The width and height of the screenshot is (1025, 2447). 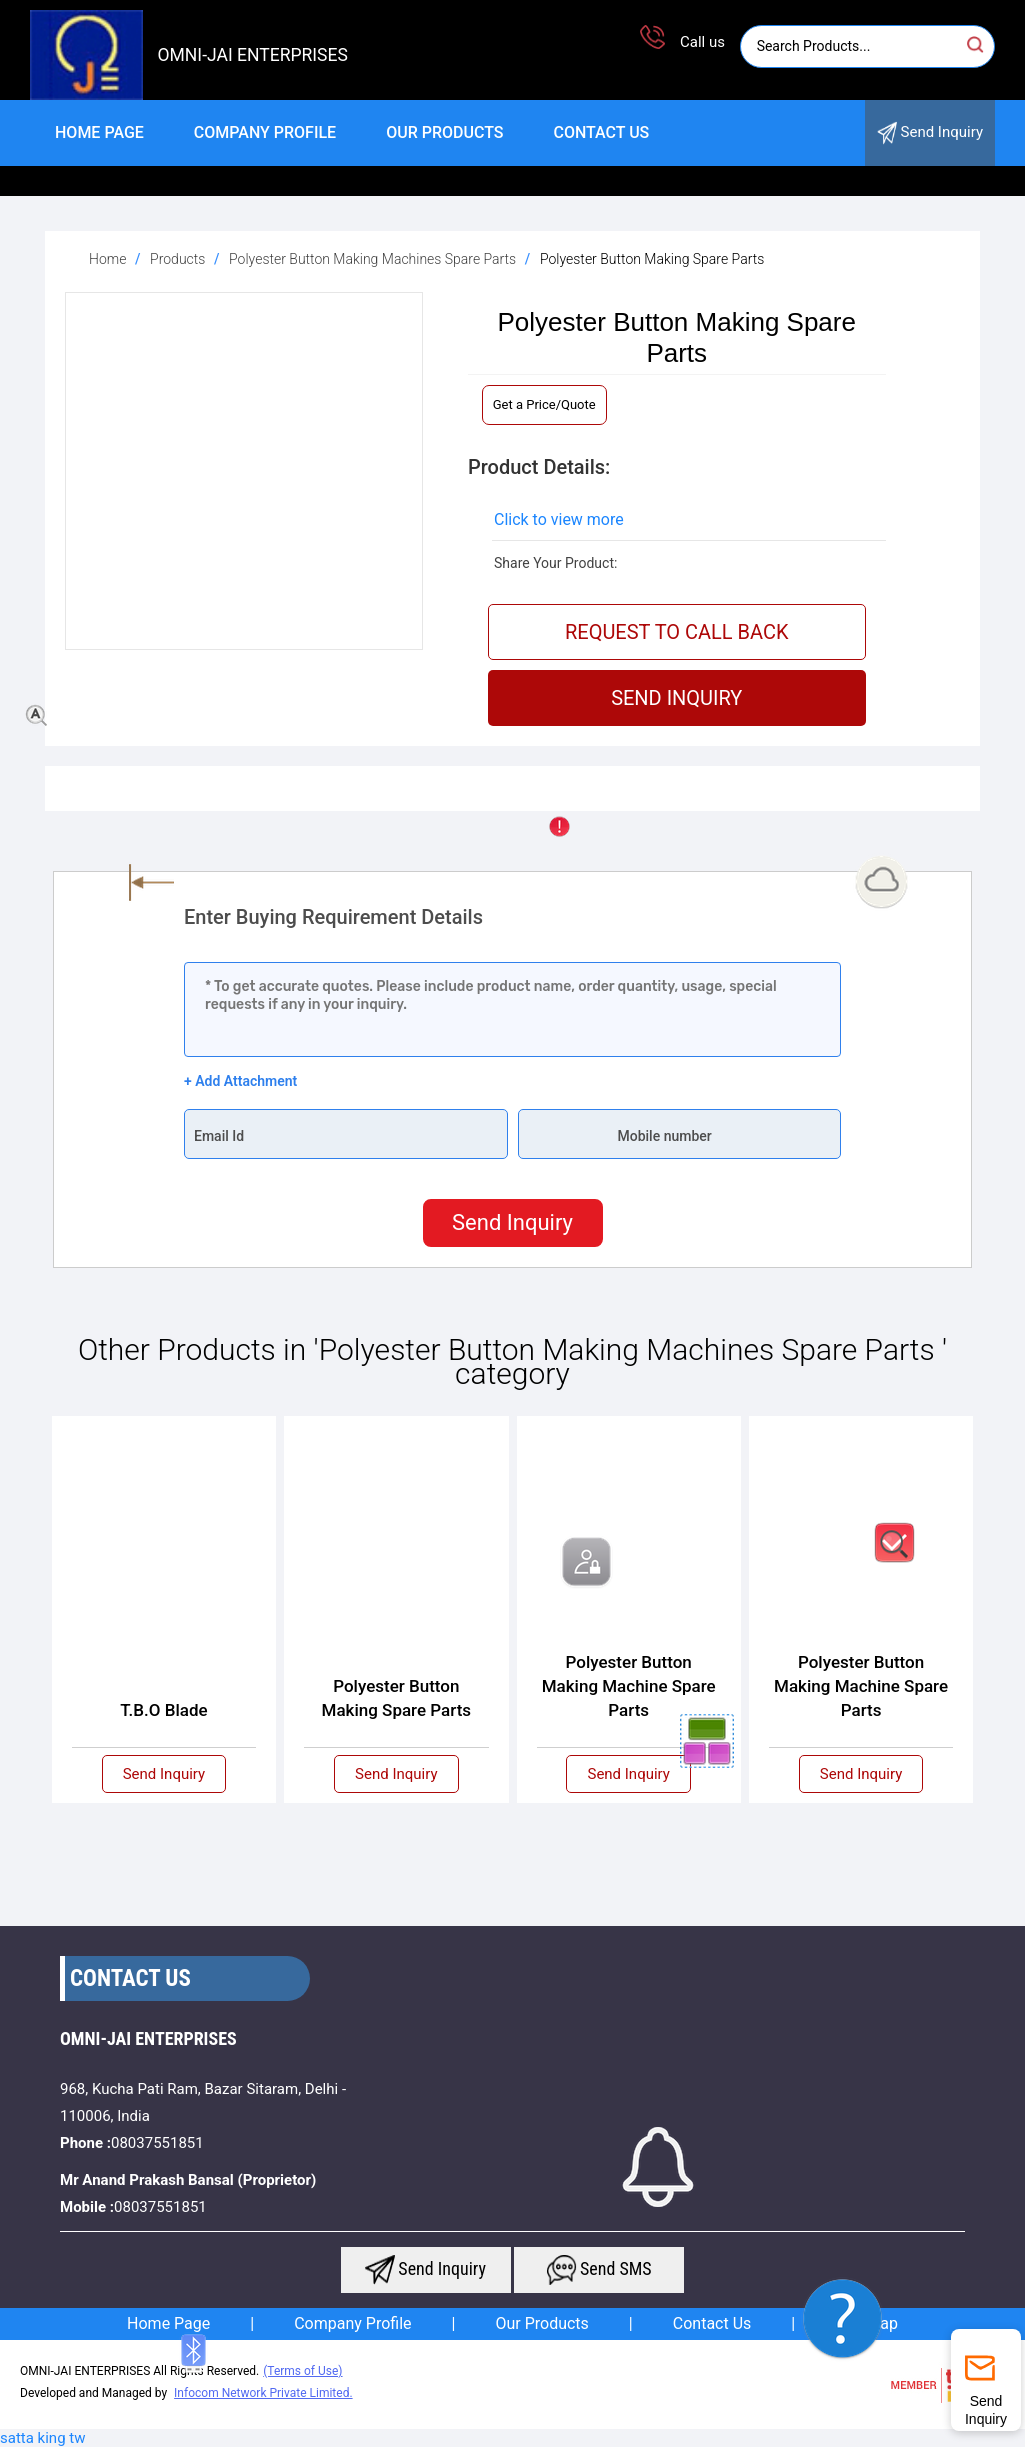 What do you see at coordinates (151, 882) in the screenshot?
I see `go to the first item in a list or sequence` at bounding box center [151, 882].